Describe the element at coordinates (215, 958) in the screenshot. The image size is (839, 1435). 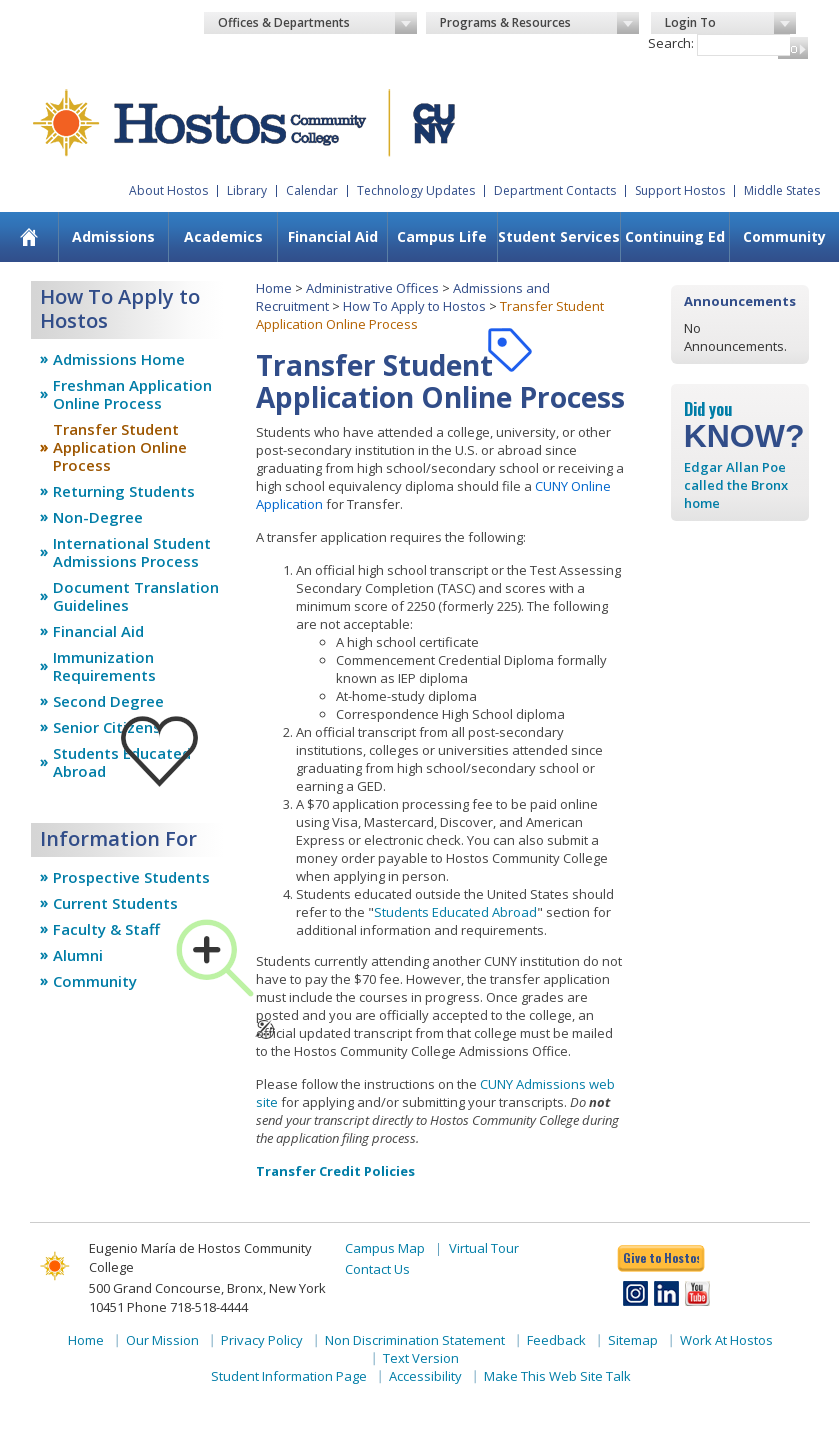
I see `zoom in or increase magnification` at that location.